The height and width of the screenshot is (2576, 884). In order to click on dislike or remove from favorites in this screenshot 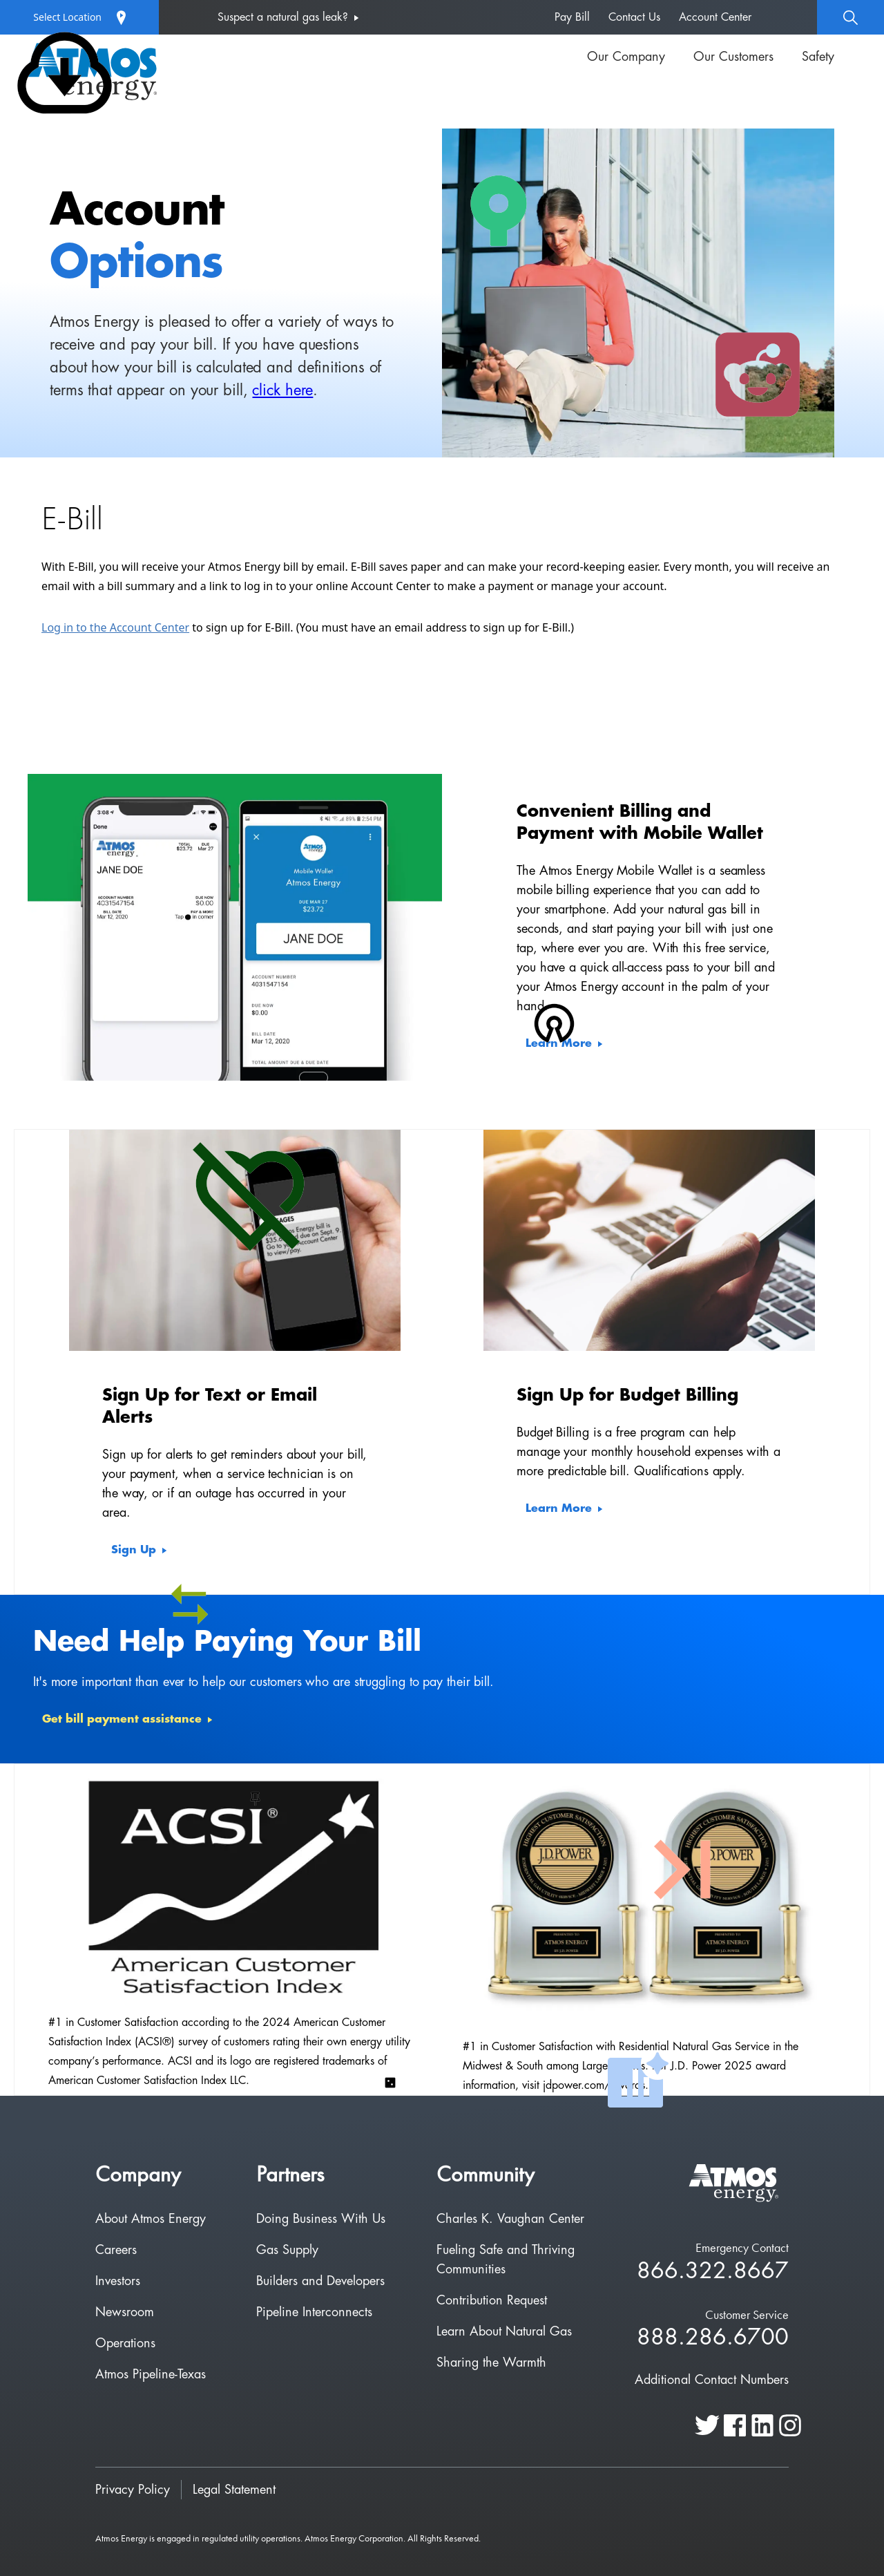, I will do `click(250, 1200)`.